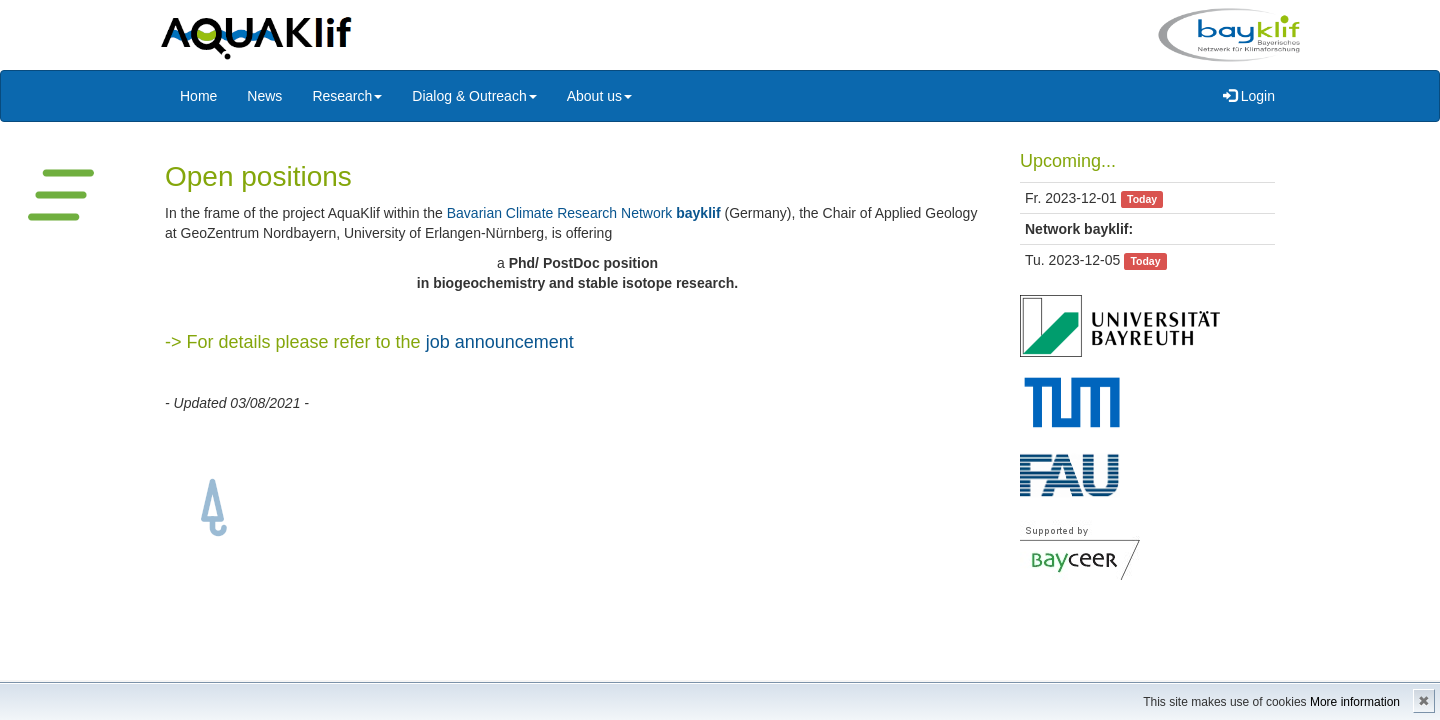 Image resolution: width=1440 pixels, height=720 pixels. Describe the element at coordinates (212, 507) in the screenshot. I see `indicates dry or clear weather conditions` at that location.